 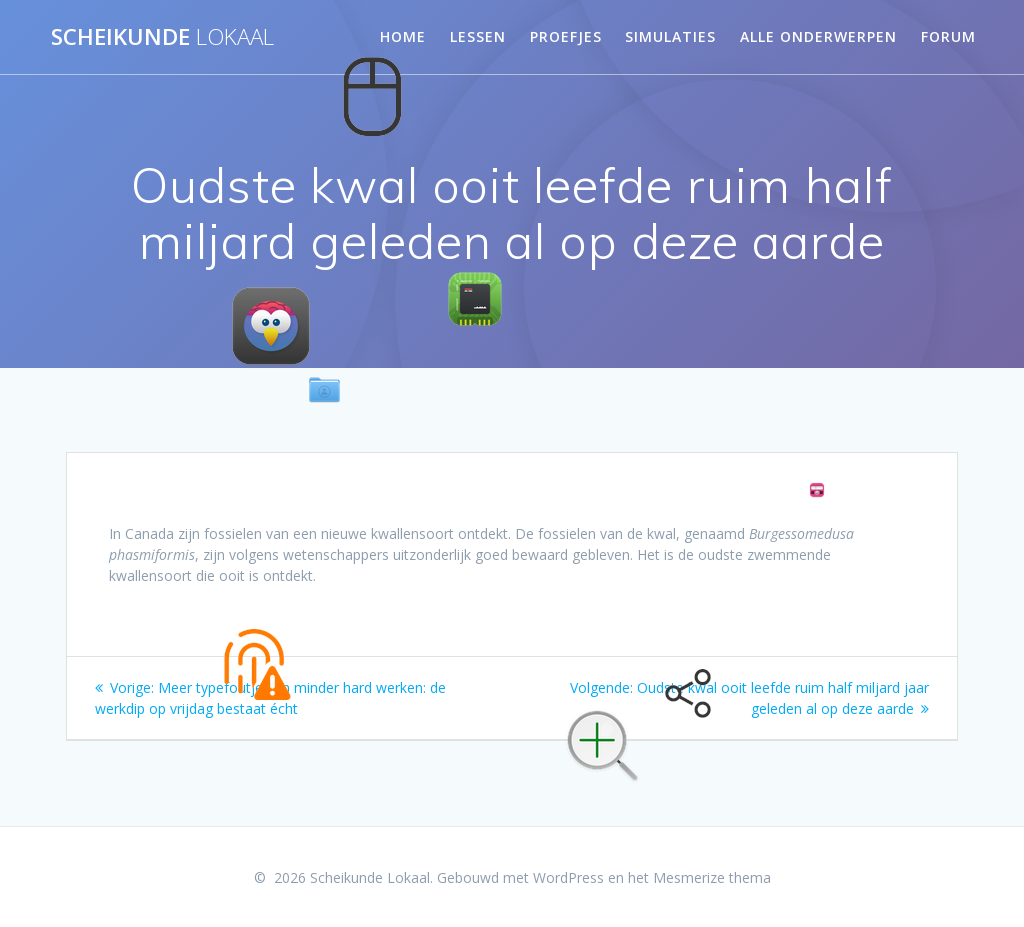 I want to click on fingerprint authentication error or failure, so click(x=257, y=664).